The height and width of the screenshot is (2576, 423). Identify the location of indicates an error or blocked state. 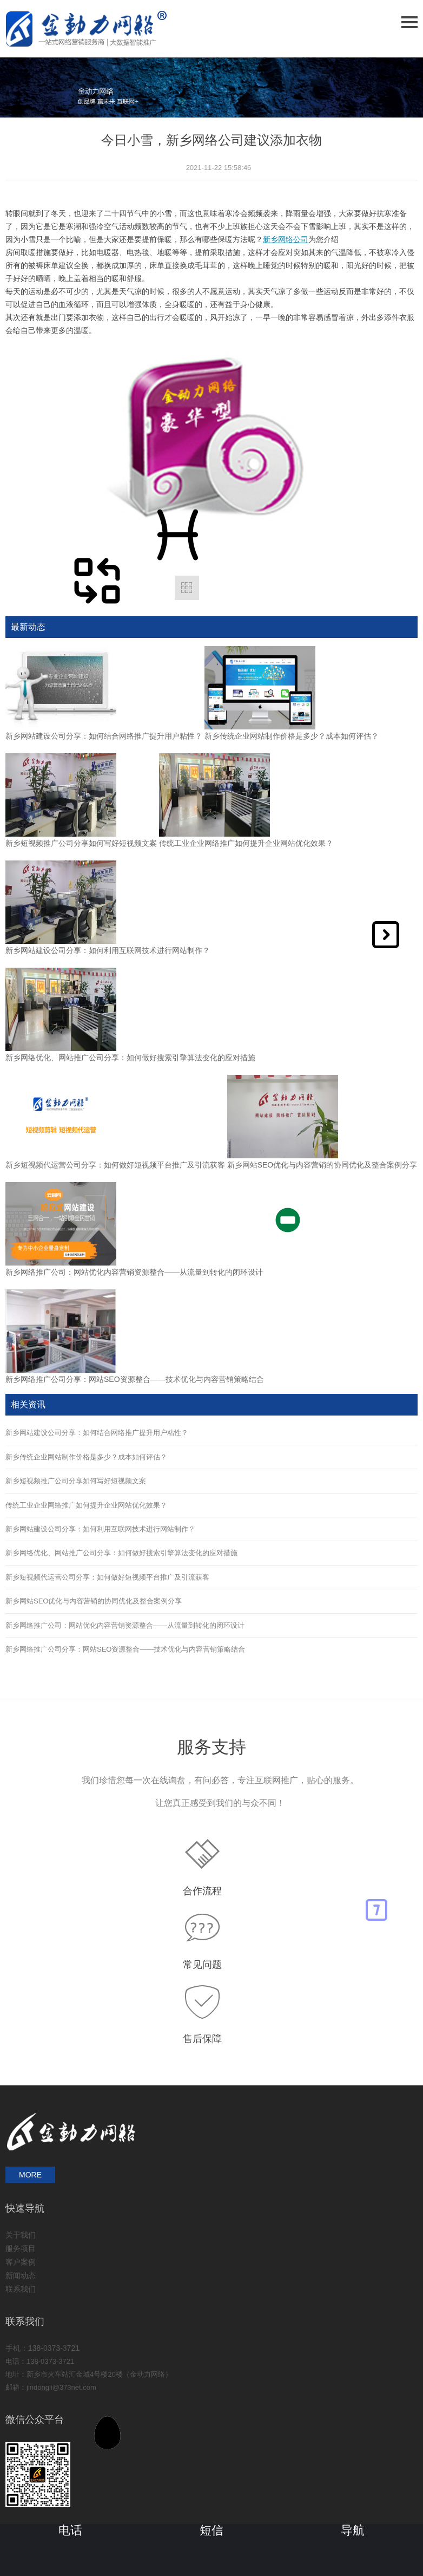
(288, 1220).